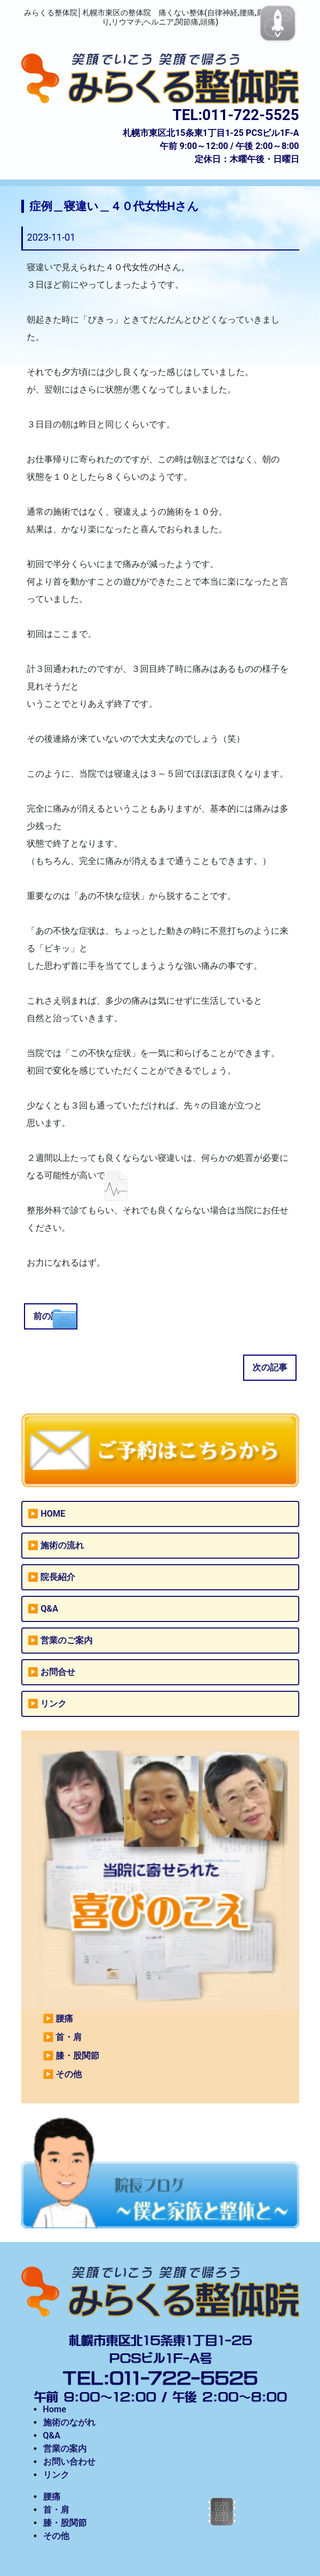  Describe the element at coordinates (64, 1319) in the screenshot. I see `folder containing rapidweaver source files or plugins` at that location.